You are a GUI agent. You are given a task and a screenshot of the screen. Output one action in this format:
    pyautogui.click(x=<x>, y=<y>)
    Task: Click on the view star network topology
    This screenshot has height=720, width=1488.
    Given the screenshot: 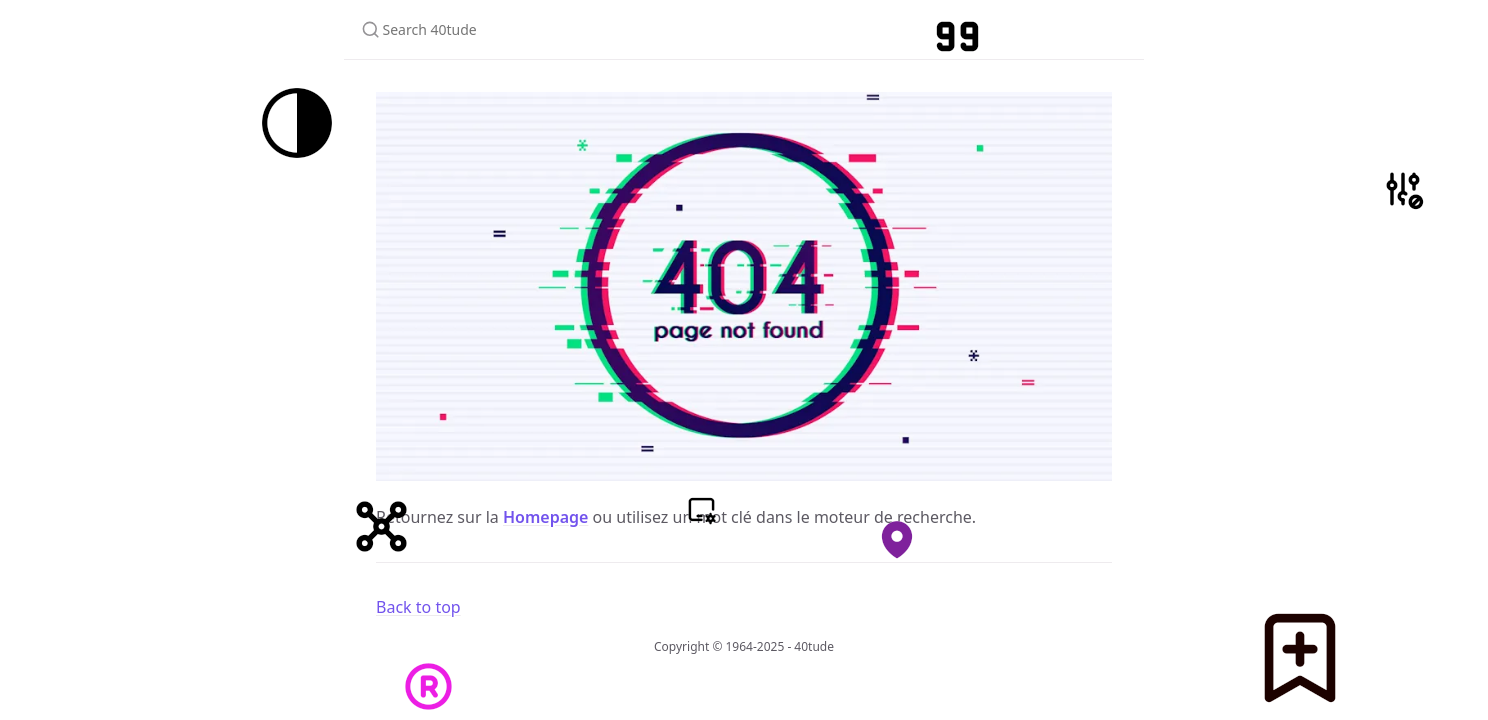 What is the action you would take?
    pyautogui.click(x=381, y=526)
    